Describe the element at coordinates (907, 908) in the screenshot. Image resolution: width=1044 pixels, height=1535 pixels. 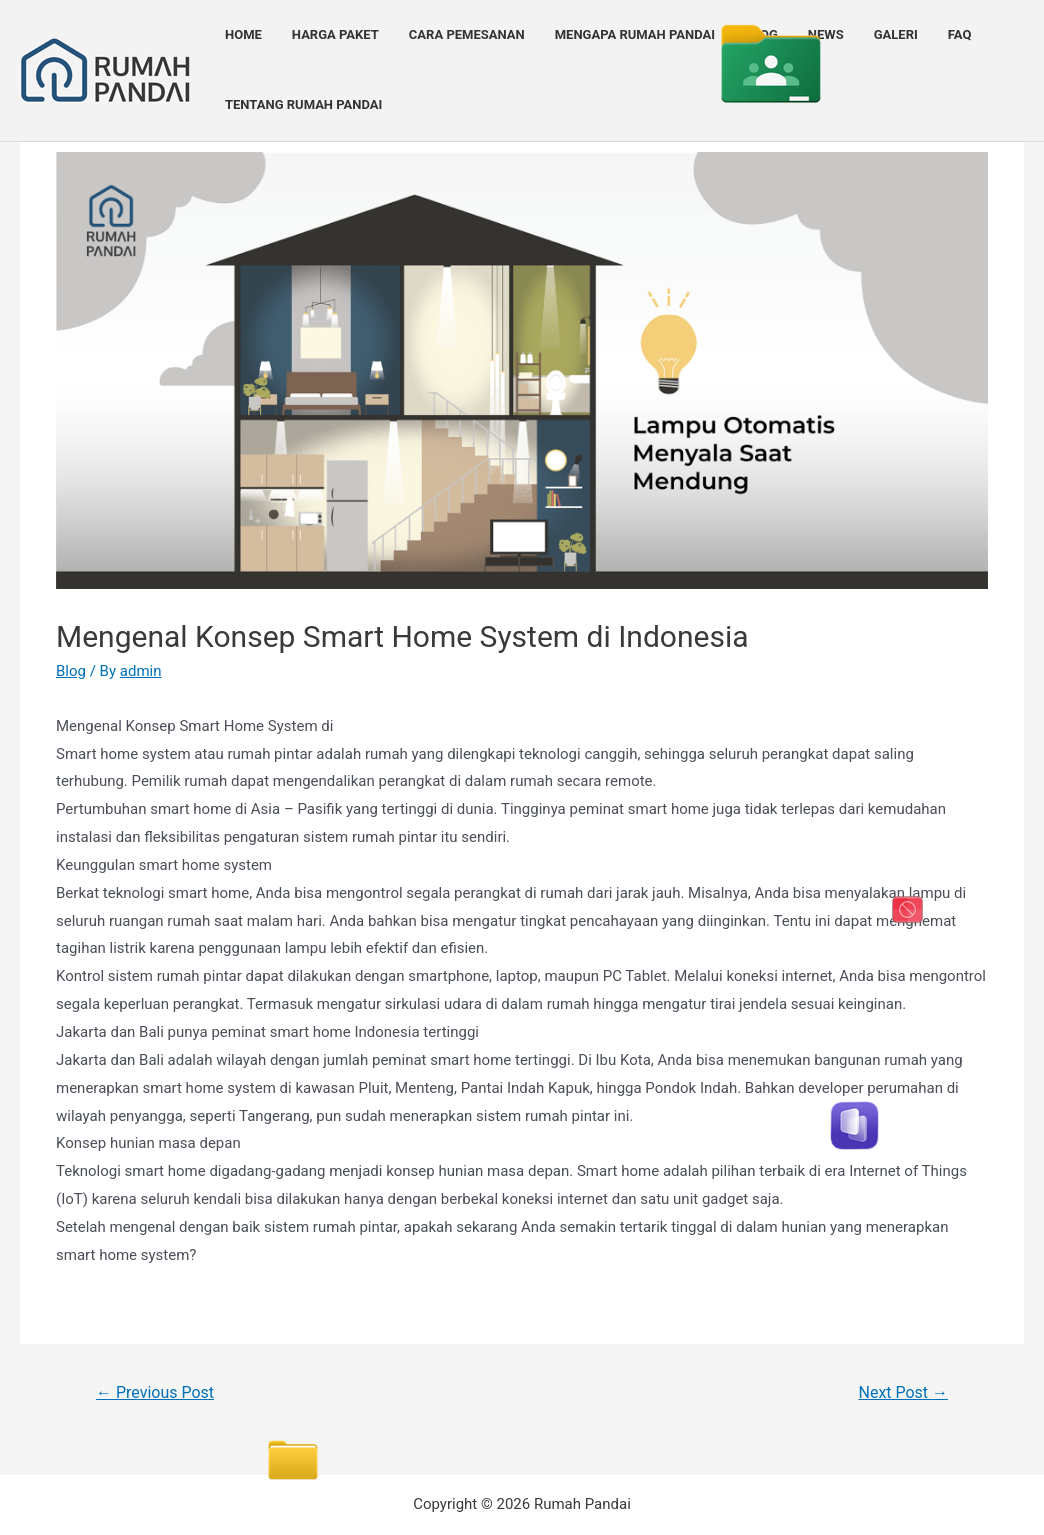
I see `indicates a missing or broken image` at that location.